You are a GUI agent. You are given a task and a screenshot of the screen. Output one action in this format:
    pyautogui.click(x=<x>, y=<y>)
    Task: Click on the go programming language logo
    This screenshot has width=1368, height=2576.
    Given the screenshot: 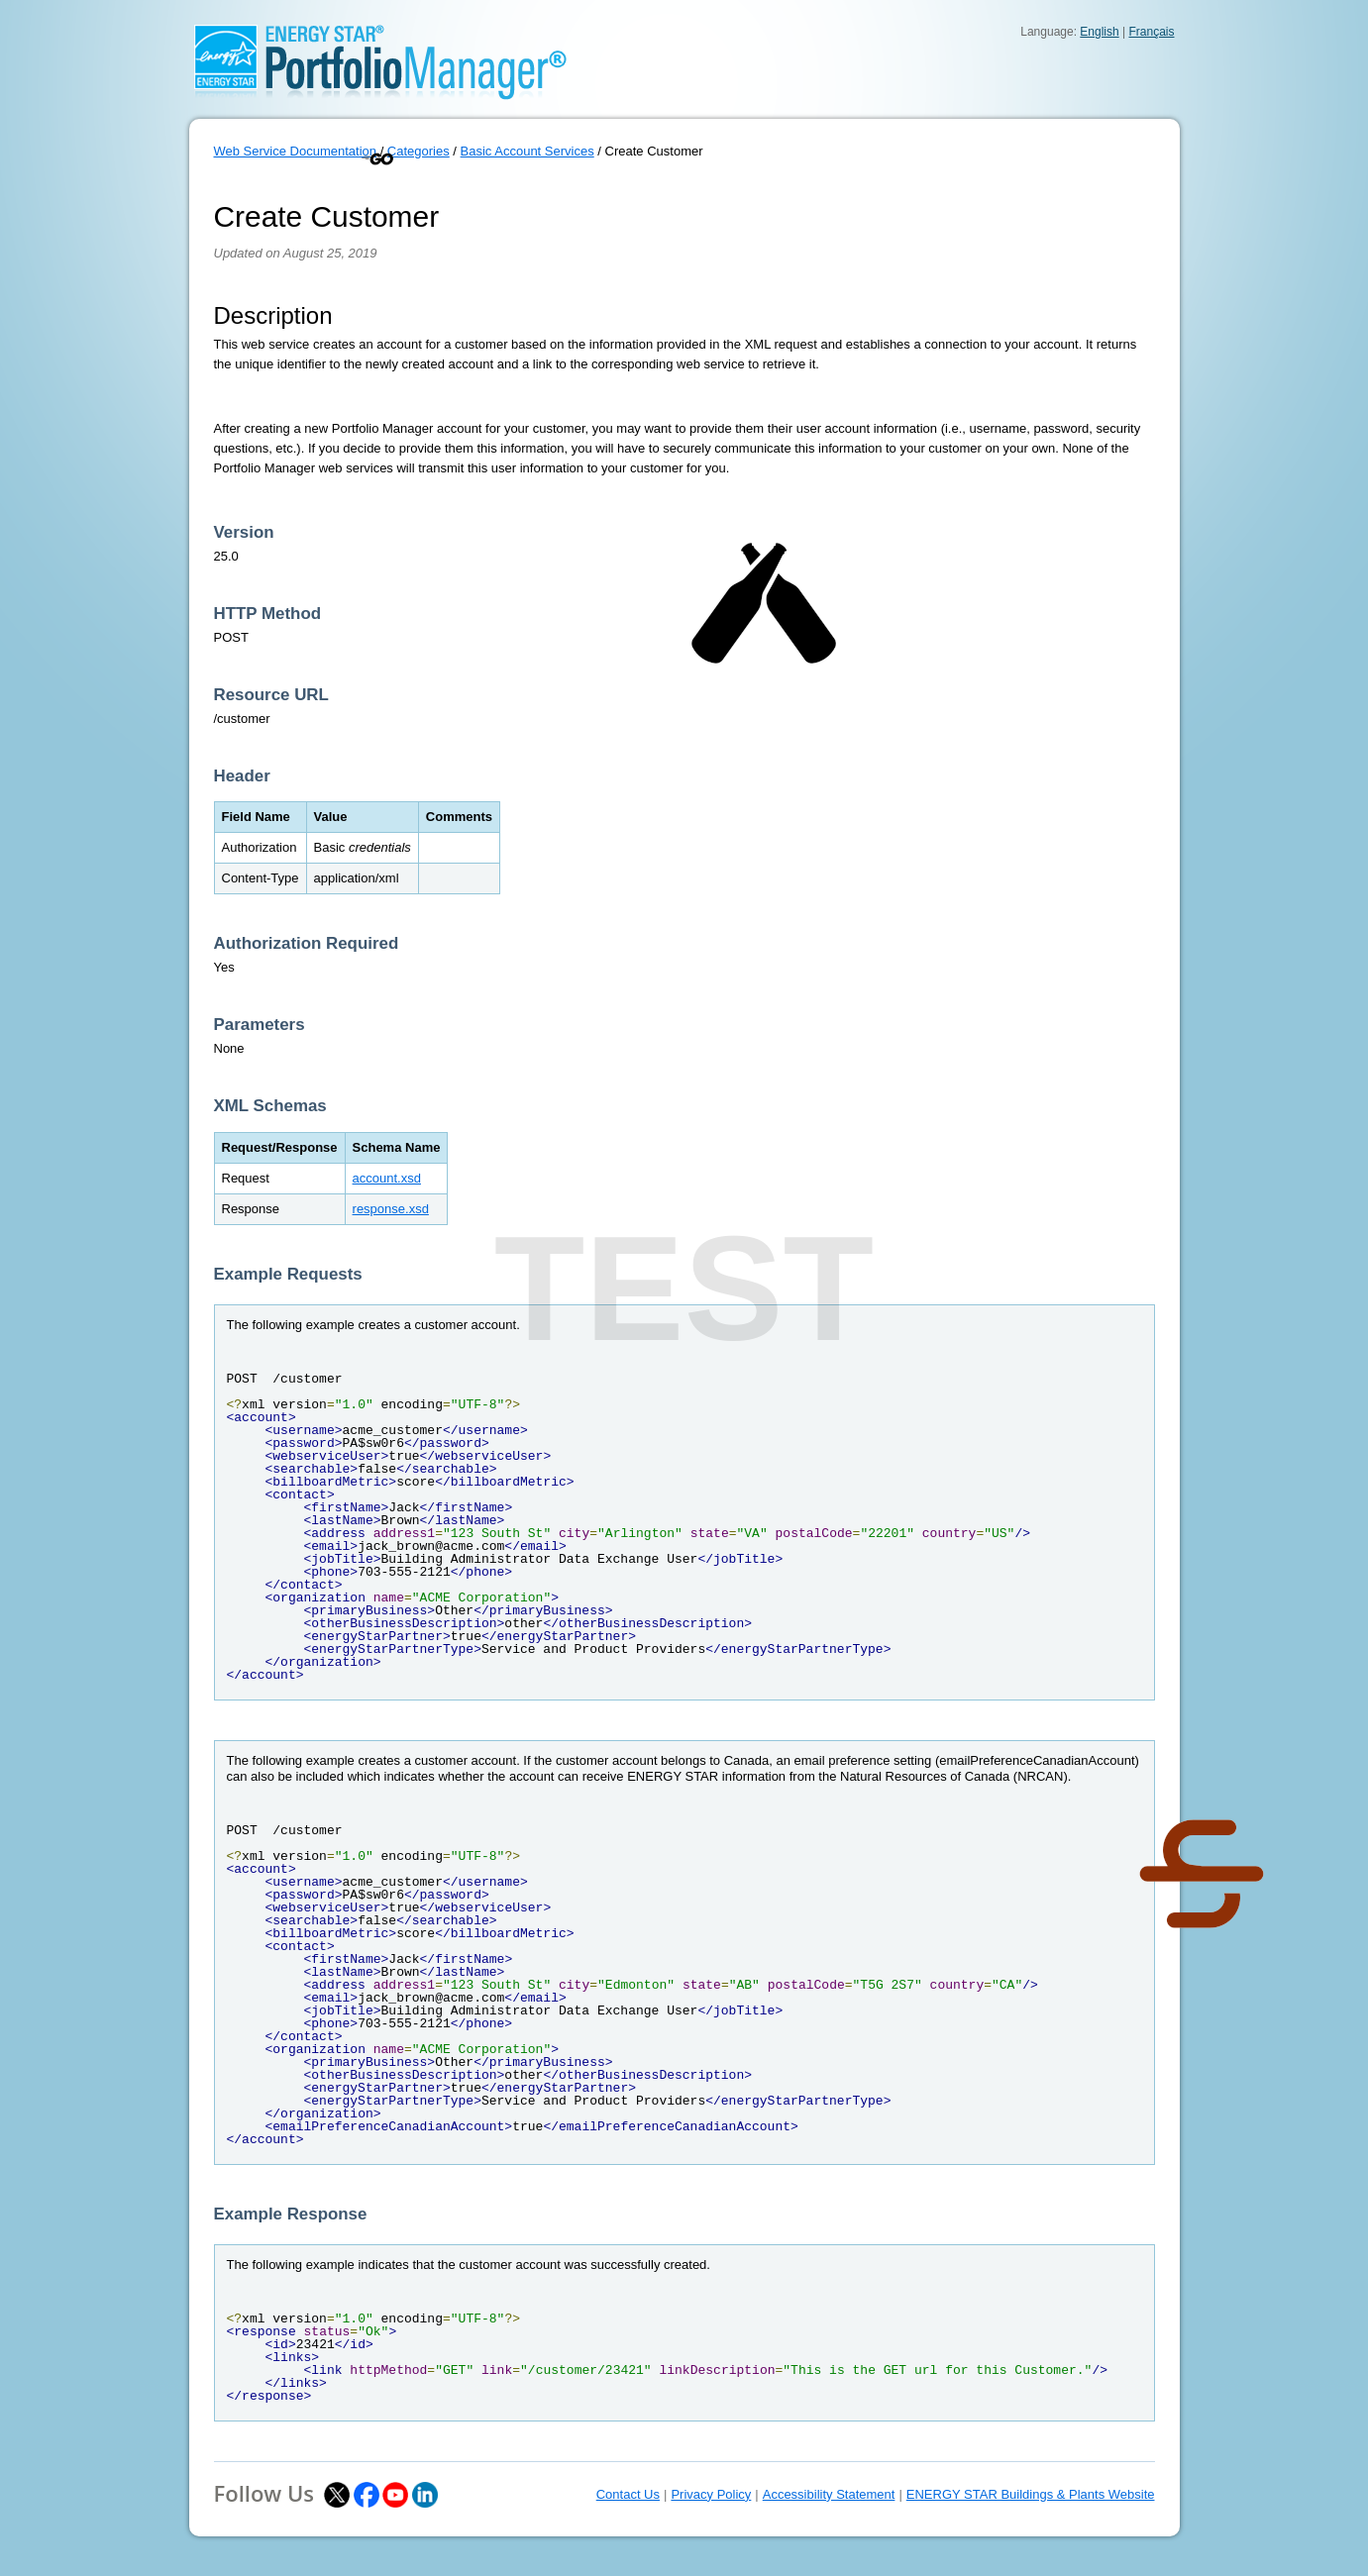 What is the action you would take?
    pyautogui.click(x=377, y=159)
    